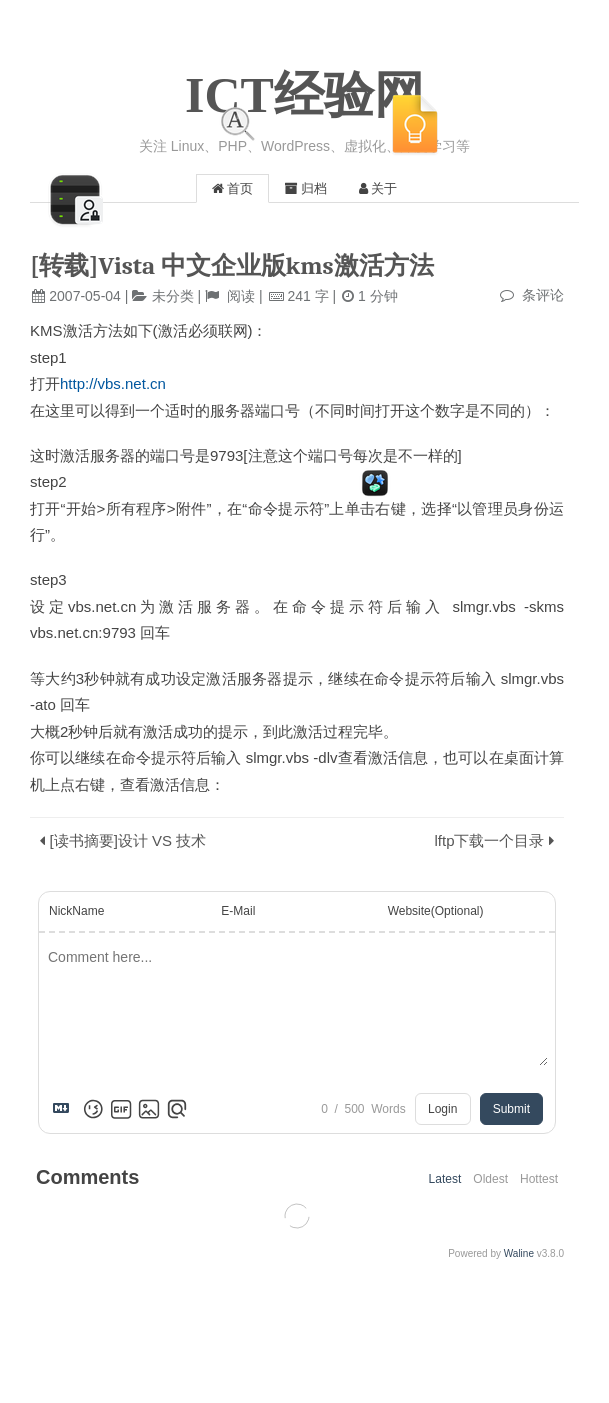 The height and width of the screenshot is (1403, 609). Describe the element at coordinates (237, 123) in the screenshot. I see `search for files by name or content` at that location.